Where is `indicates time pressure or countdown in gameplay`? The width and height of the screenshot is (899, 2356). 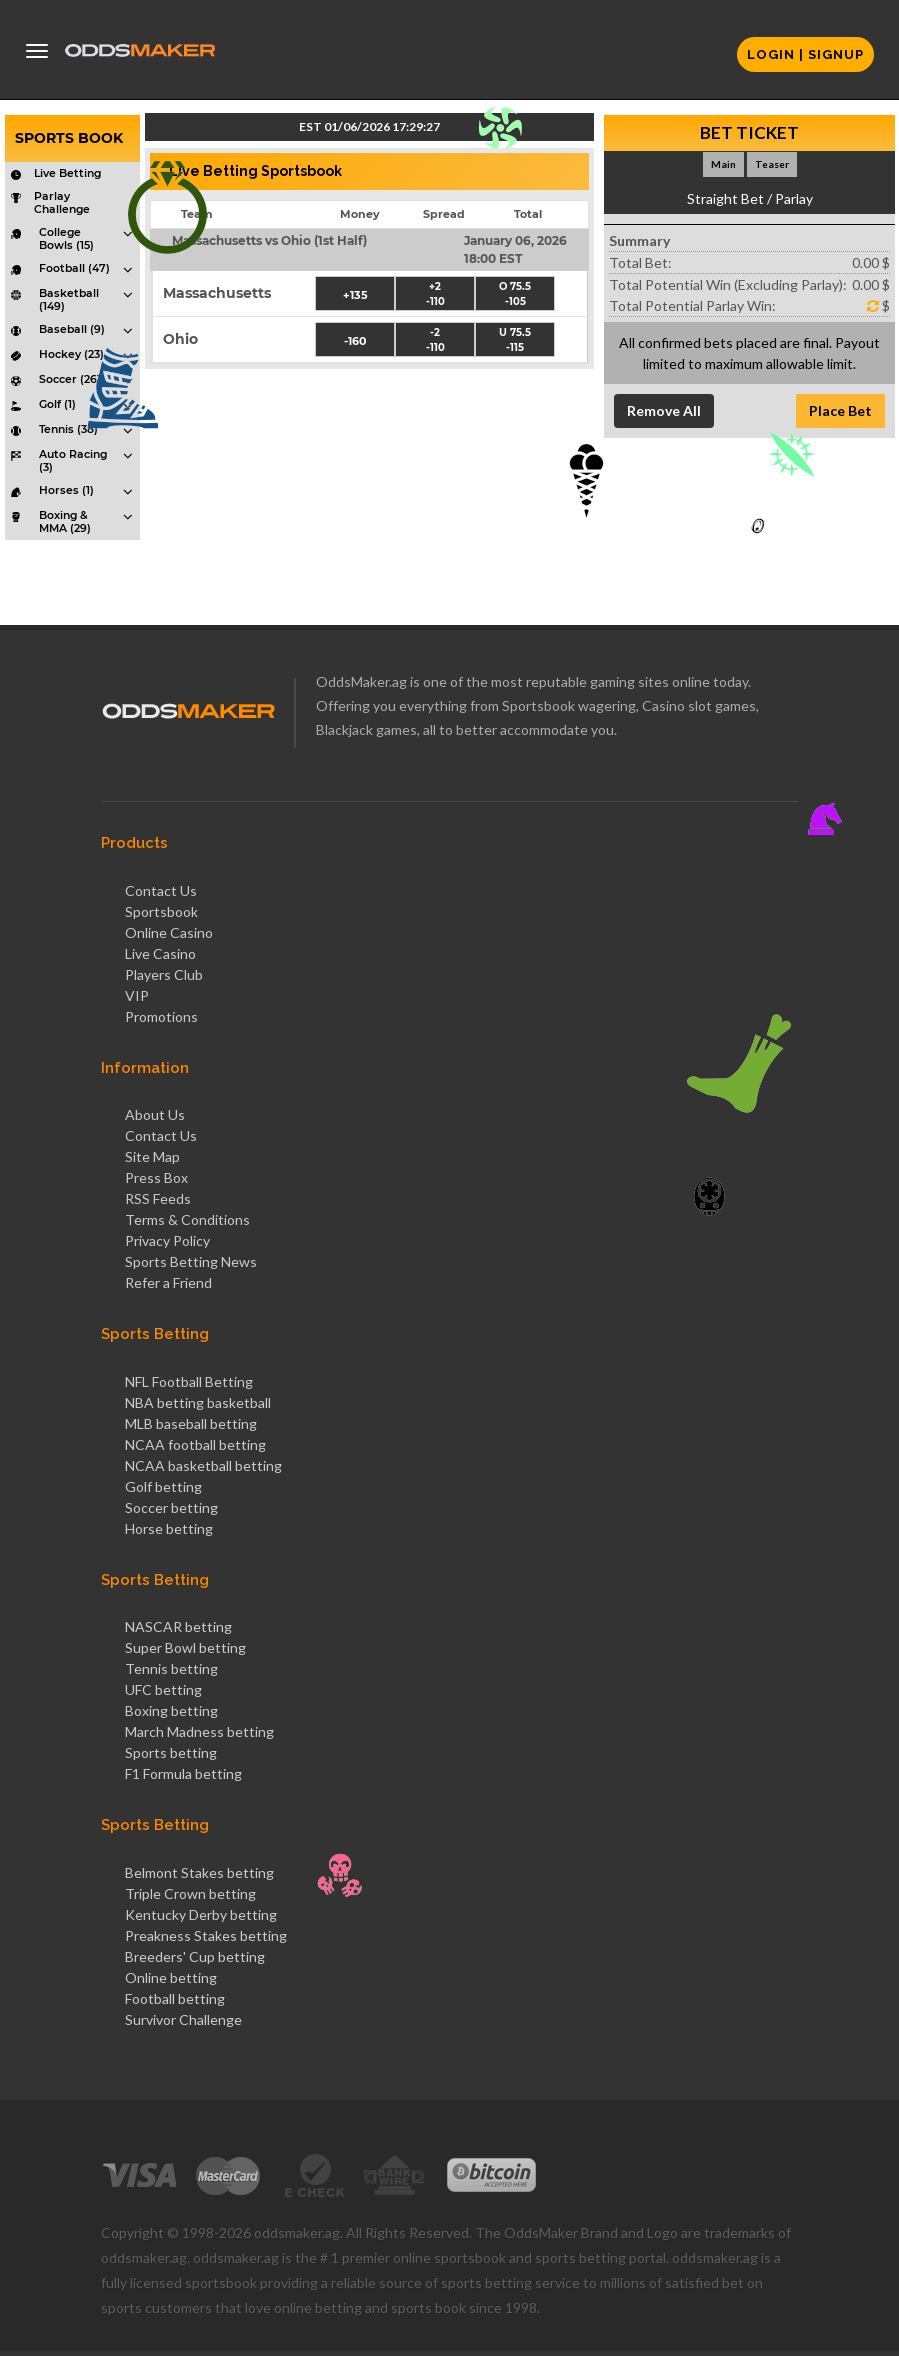
indicates time pressure or countdown in gameplay is located at coordinates (791, 454).